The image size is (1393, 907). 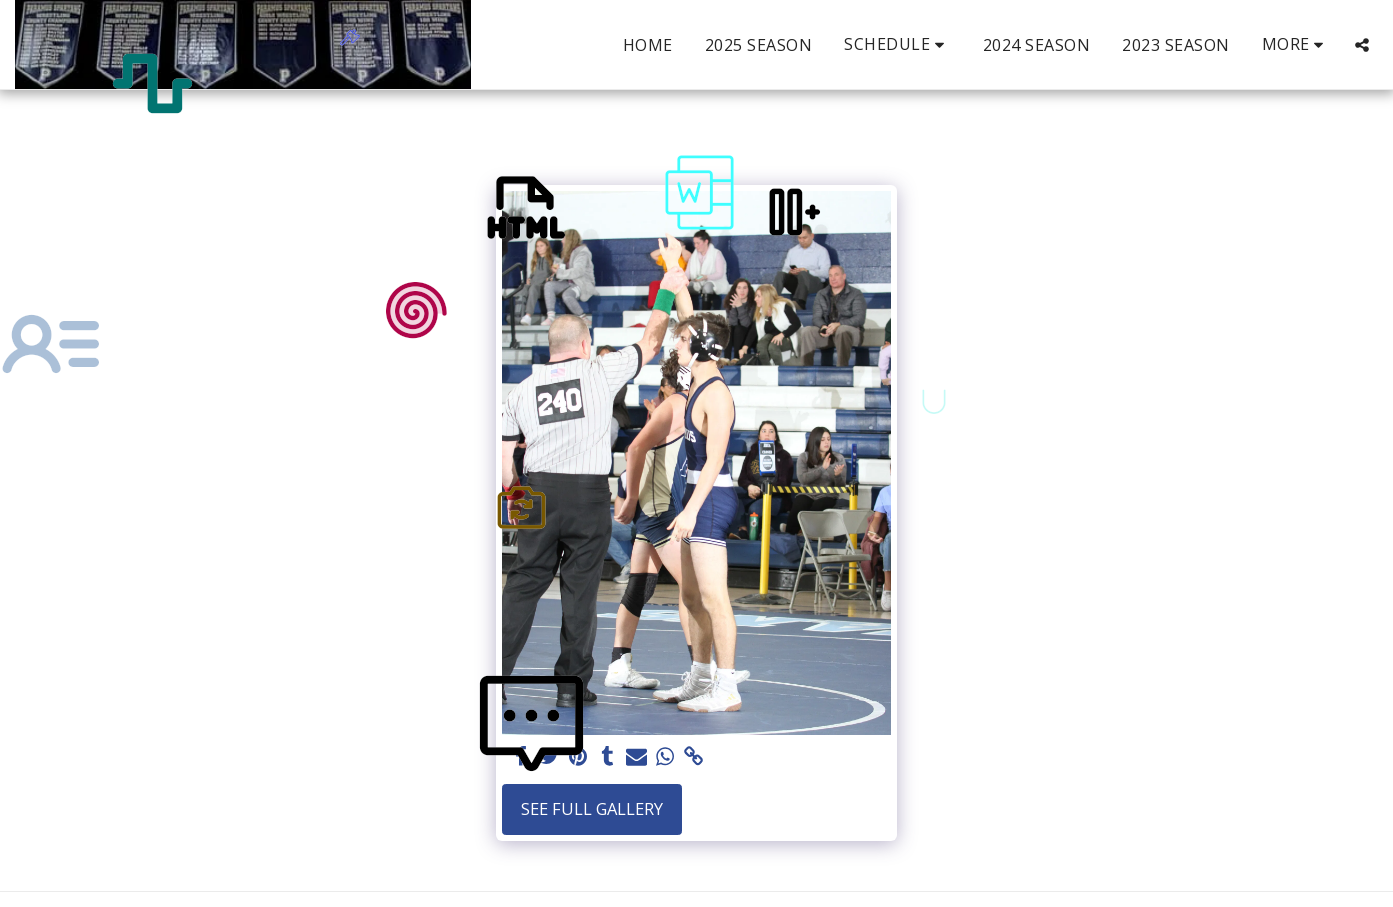 What do you see at coordinates (702, 192) in the screenshot?
I see `open Microsoft Word` at bounding box center [702, 192].